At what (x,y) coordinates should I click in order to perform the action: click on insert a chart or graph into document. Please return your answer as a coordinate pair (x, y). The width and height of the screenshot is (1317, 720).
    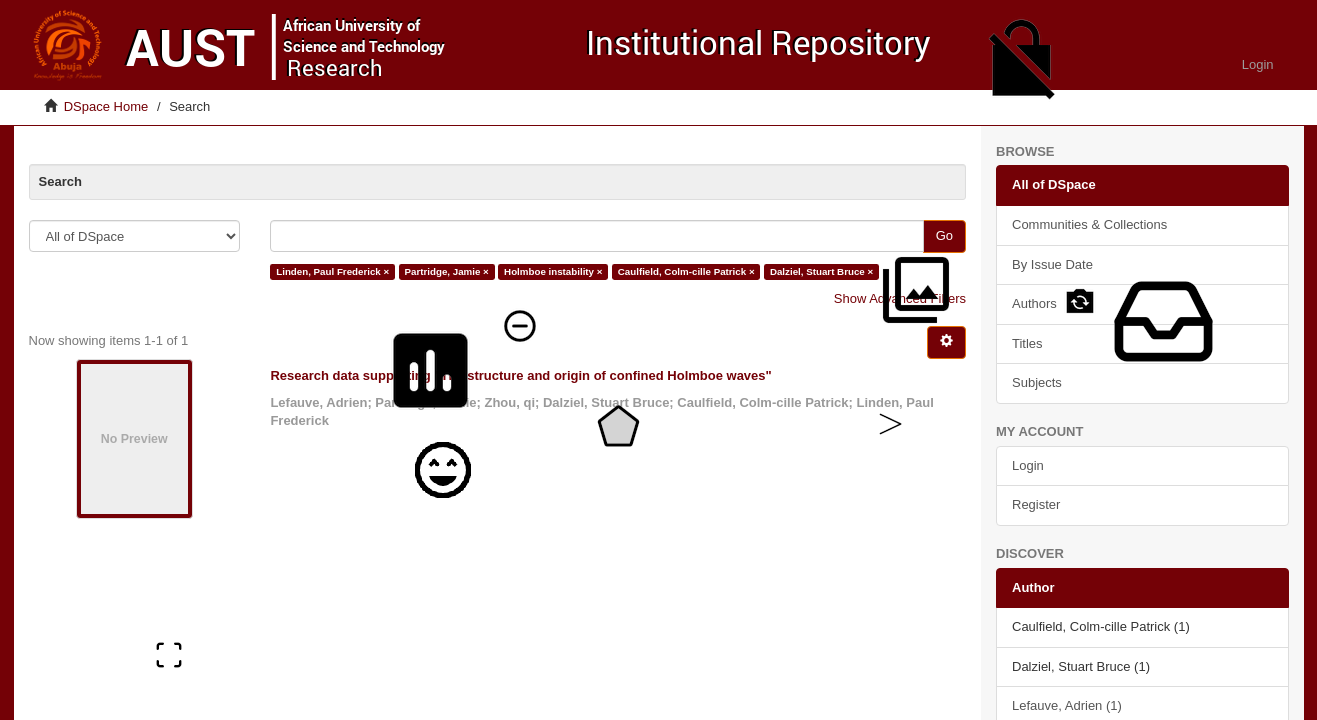
    Looking at the image, I should click on (430, 370).